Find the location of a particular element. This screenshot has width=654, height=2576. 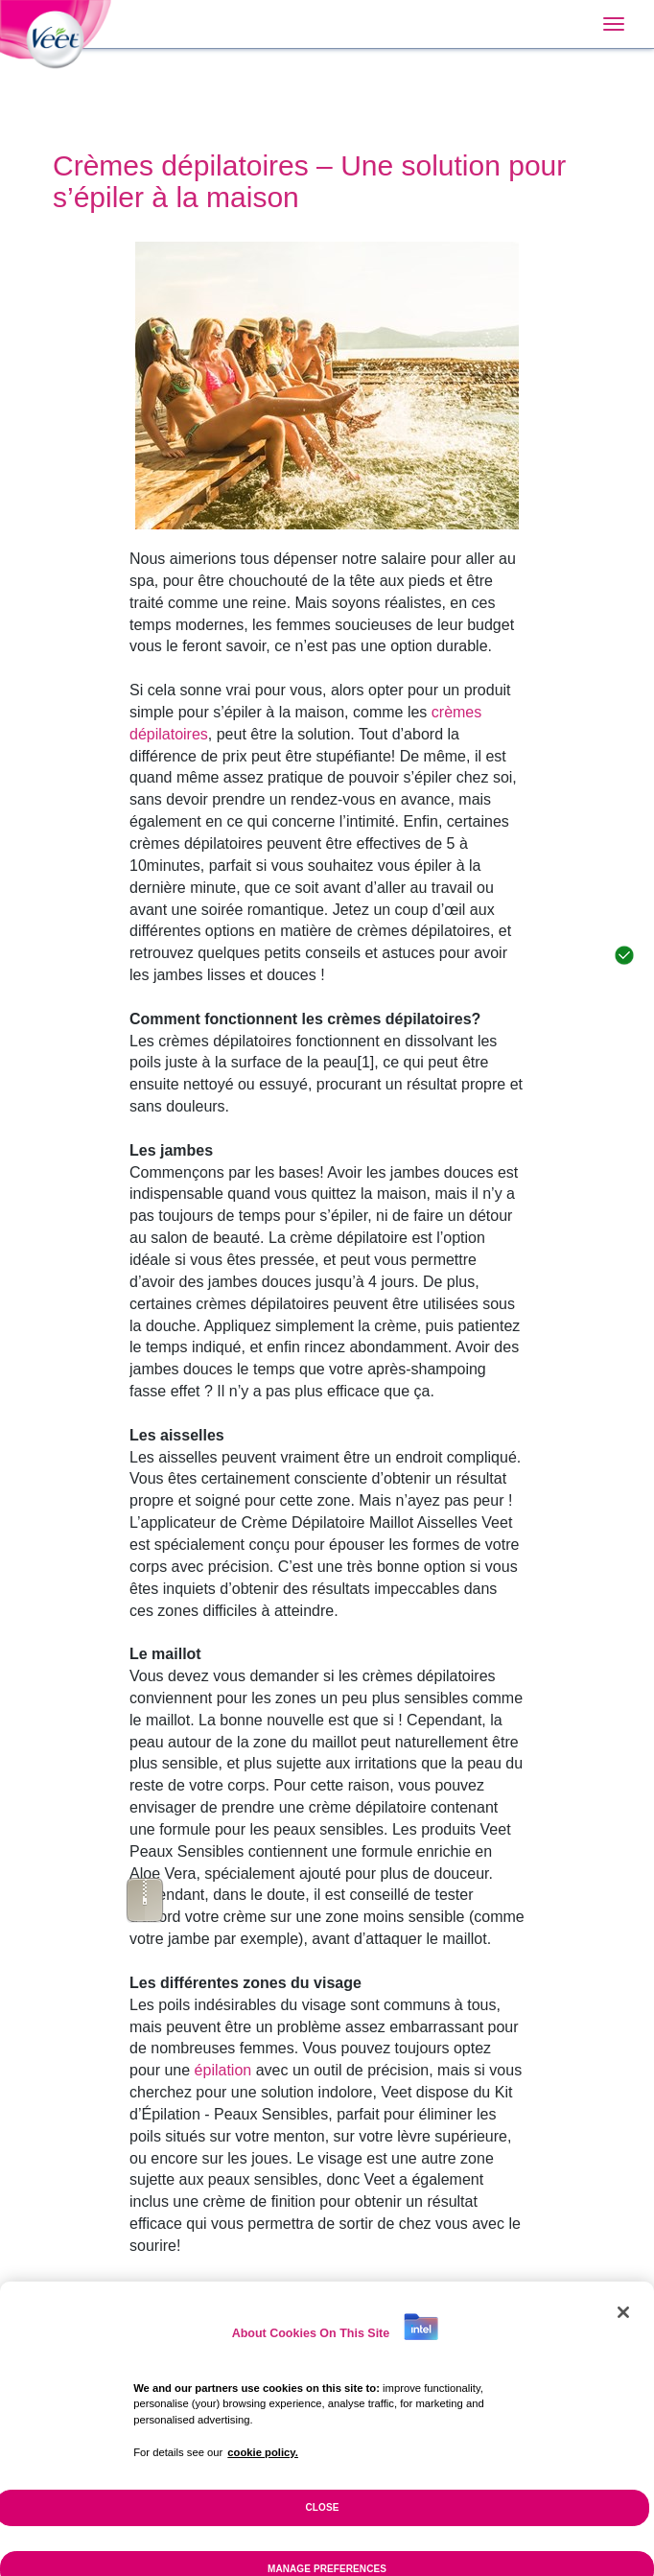

folder containing intel-related files or software is located at coordinates (421, 2328).